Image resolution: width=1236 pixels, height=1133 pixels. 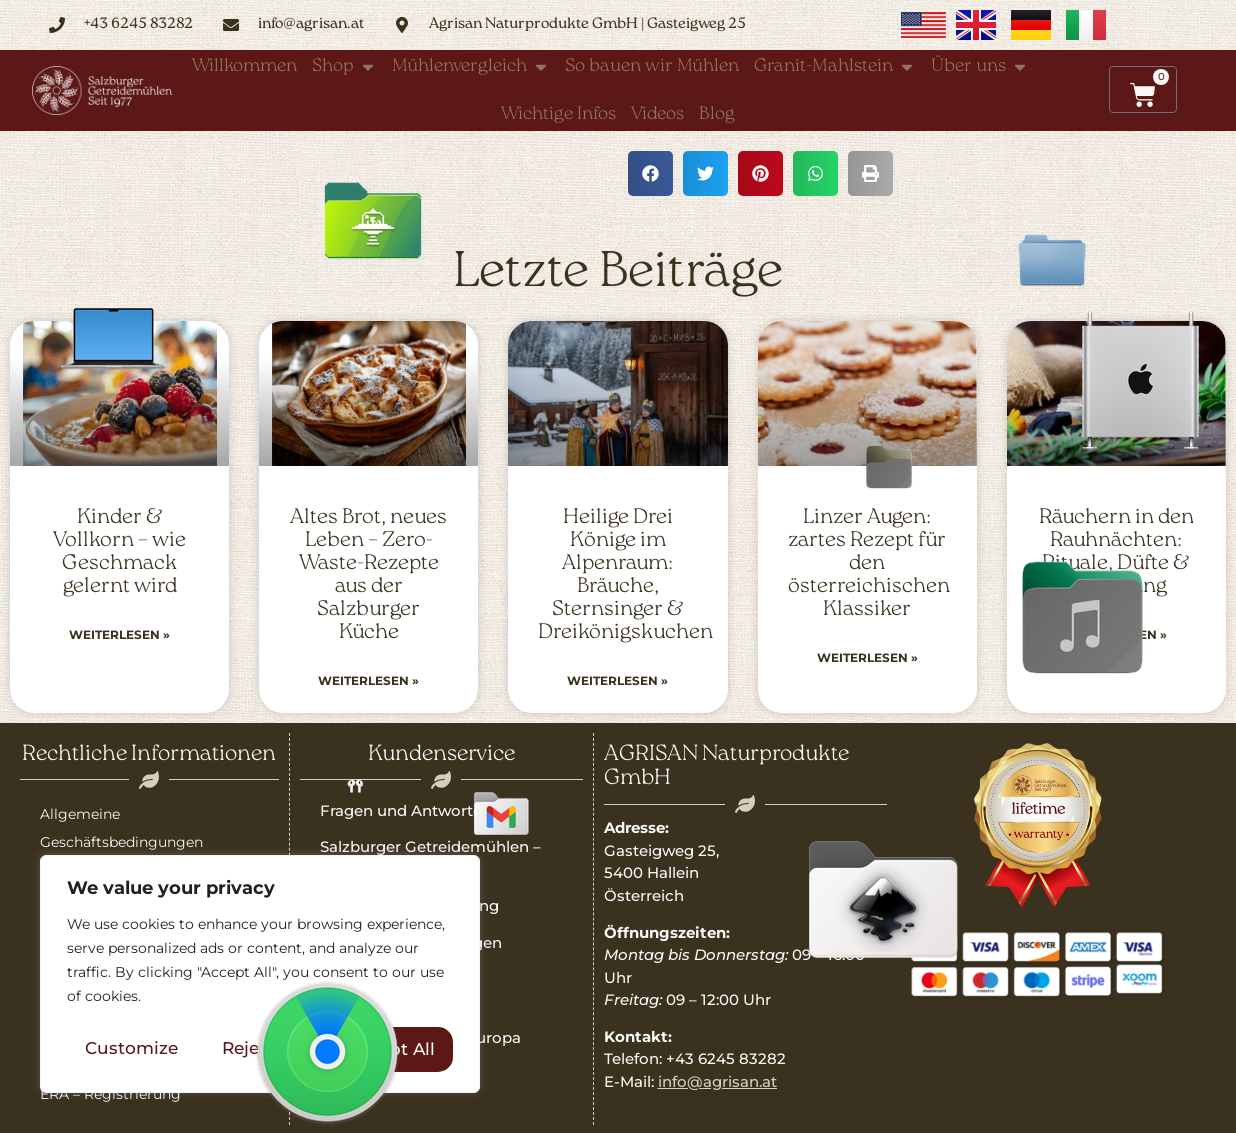 I want to click on open inkscape project files folder, so click(x=882, y=903).